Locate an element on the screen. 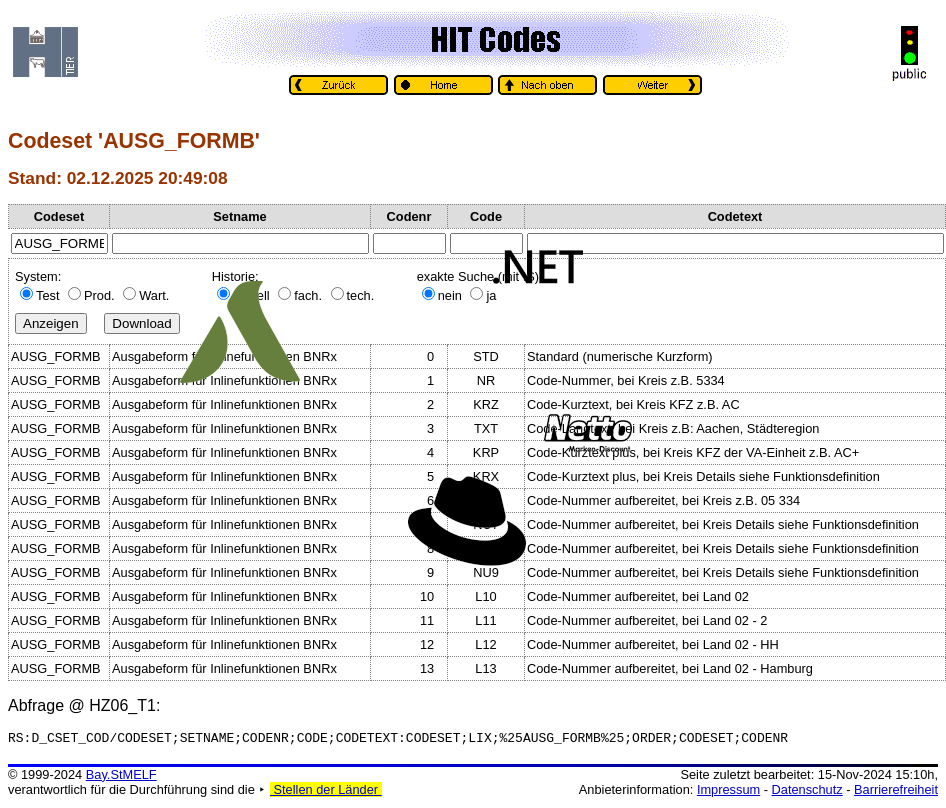  akasa air airline logo is located at coordinates (240, 332).